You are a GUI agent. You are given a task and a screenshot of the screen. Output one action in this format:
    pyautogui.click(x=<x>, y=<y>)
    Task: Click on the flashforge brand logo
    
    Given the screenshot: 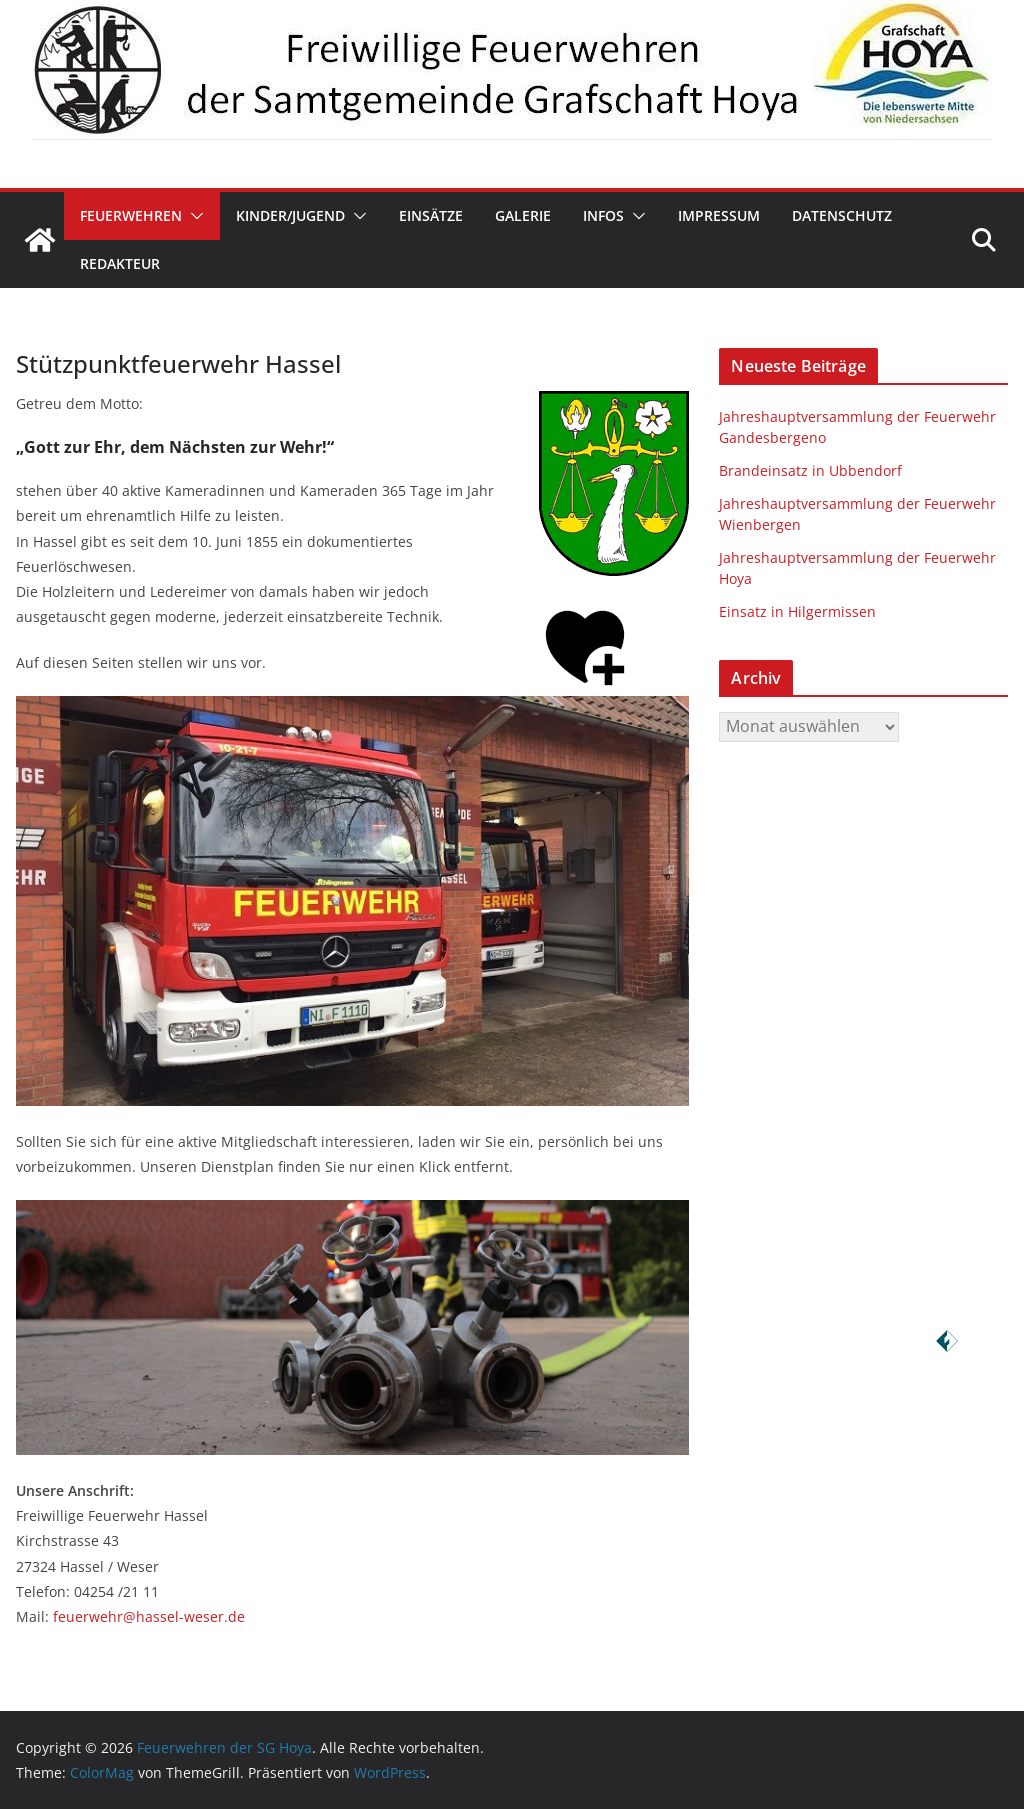 What is the action you would take?
    pyautogui.click(x=947, y=1341)
    